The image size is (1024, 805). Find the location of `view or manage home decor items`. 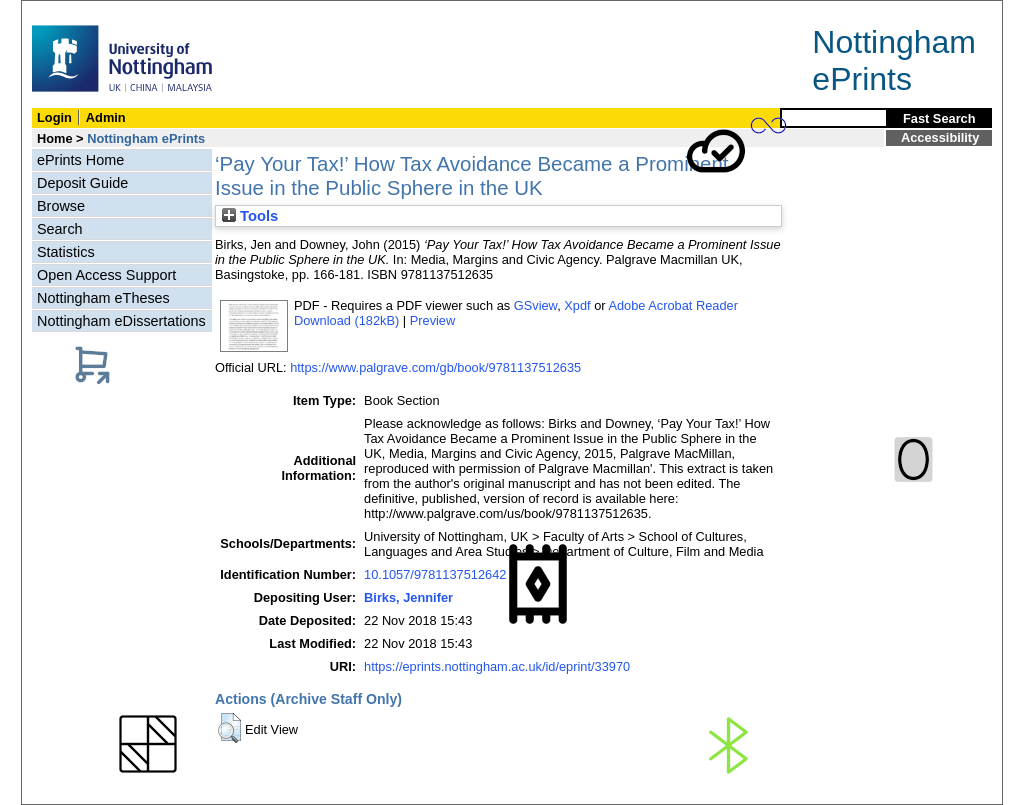

view or manage home decor items is located at coordinates (538, 584).